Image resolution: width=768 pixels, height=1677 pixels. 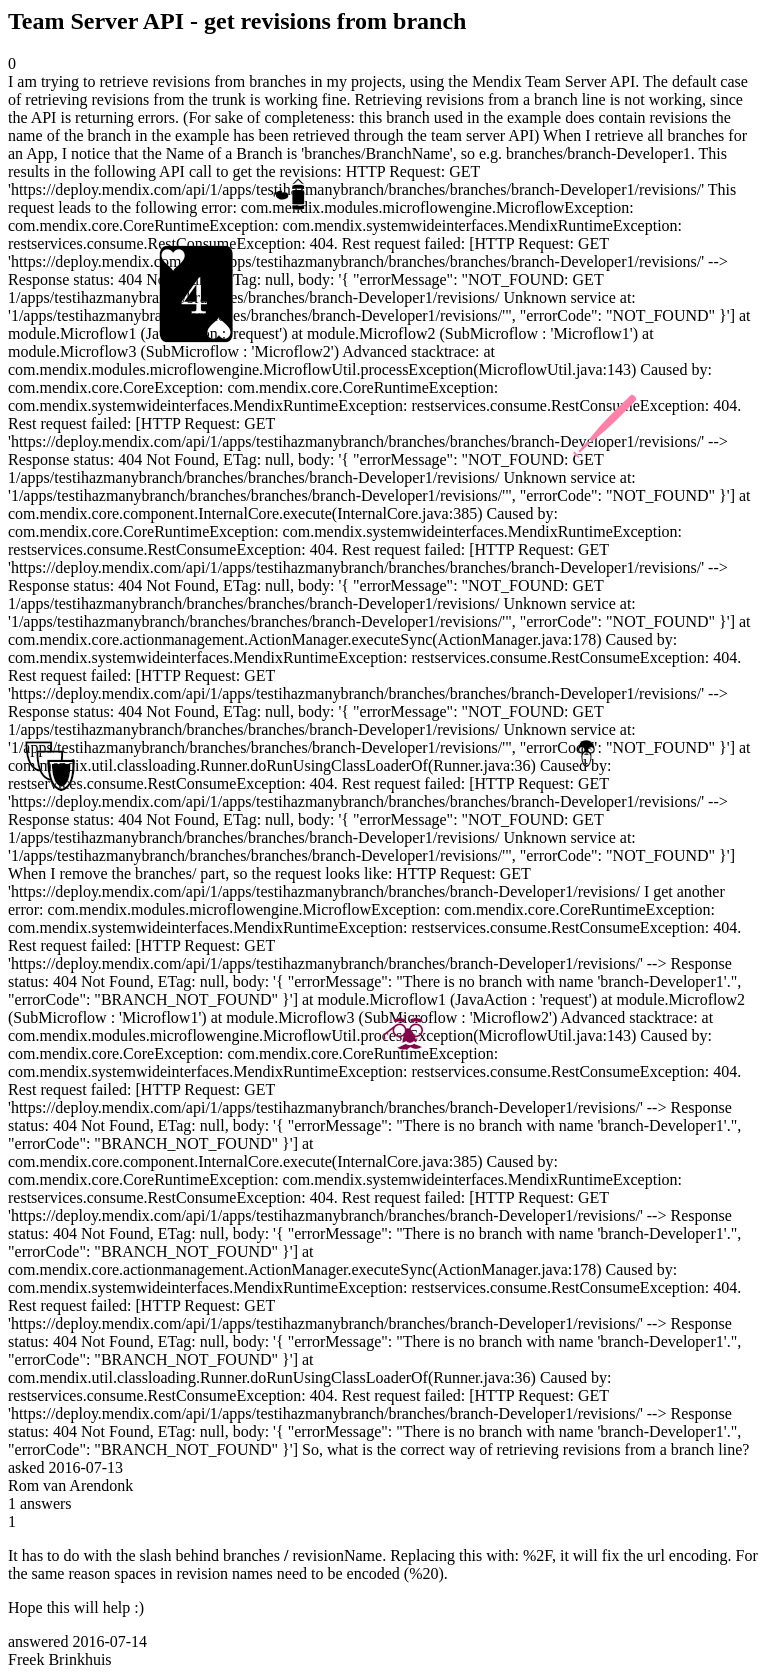 I want to click on view protection history or past defenses, so click(x=50, y=766).